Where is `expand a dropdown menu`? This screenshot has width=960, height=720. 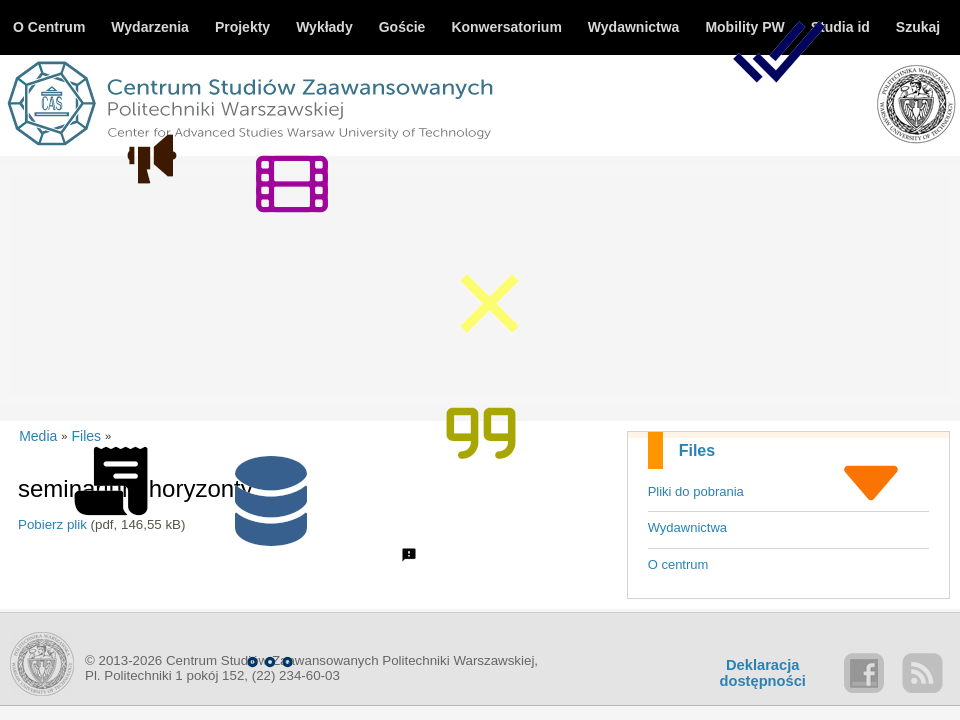 expand a dropdown menu is located at coordinates (871, 483).